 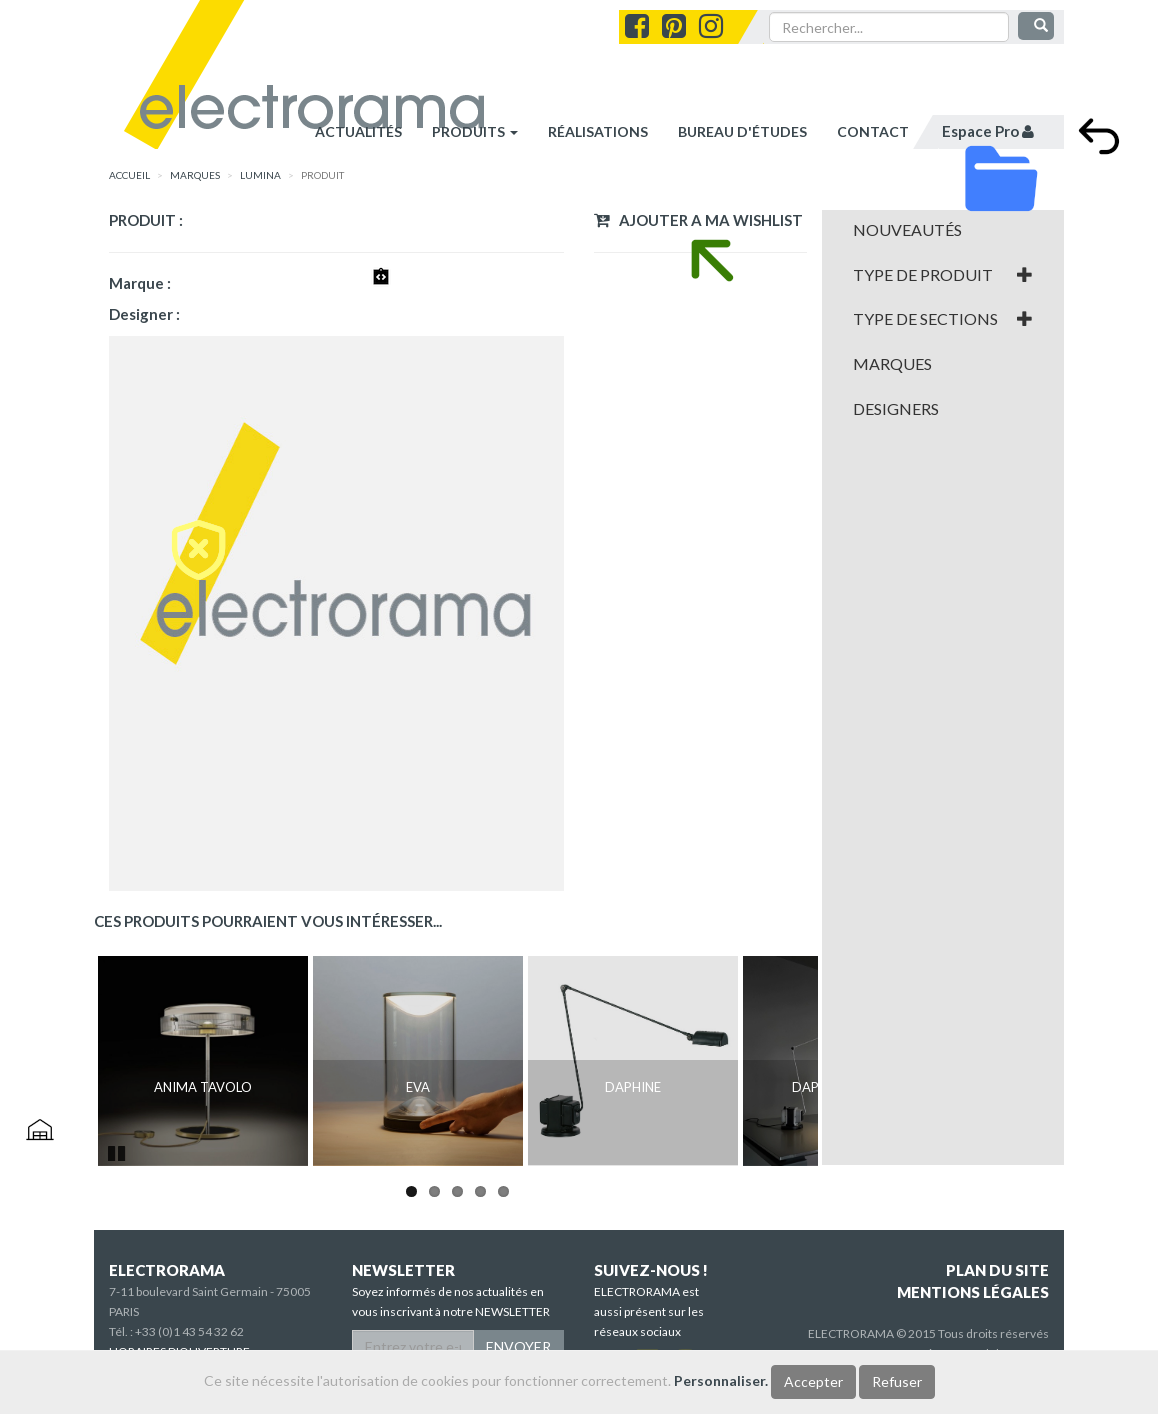 I want to click on security check failed, so click(x=198, y=550).